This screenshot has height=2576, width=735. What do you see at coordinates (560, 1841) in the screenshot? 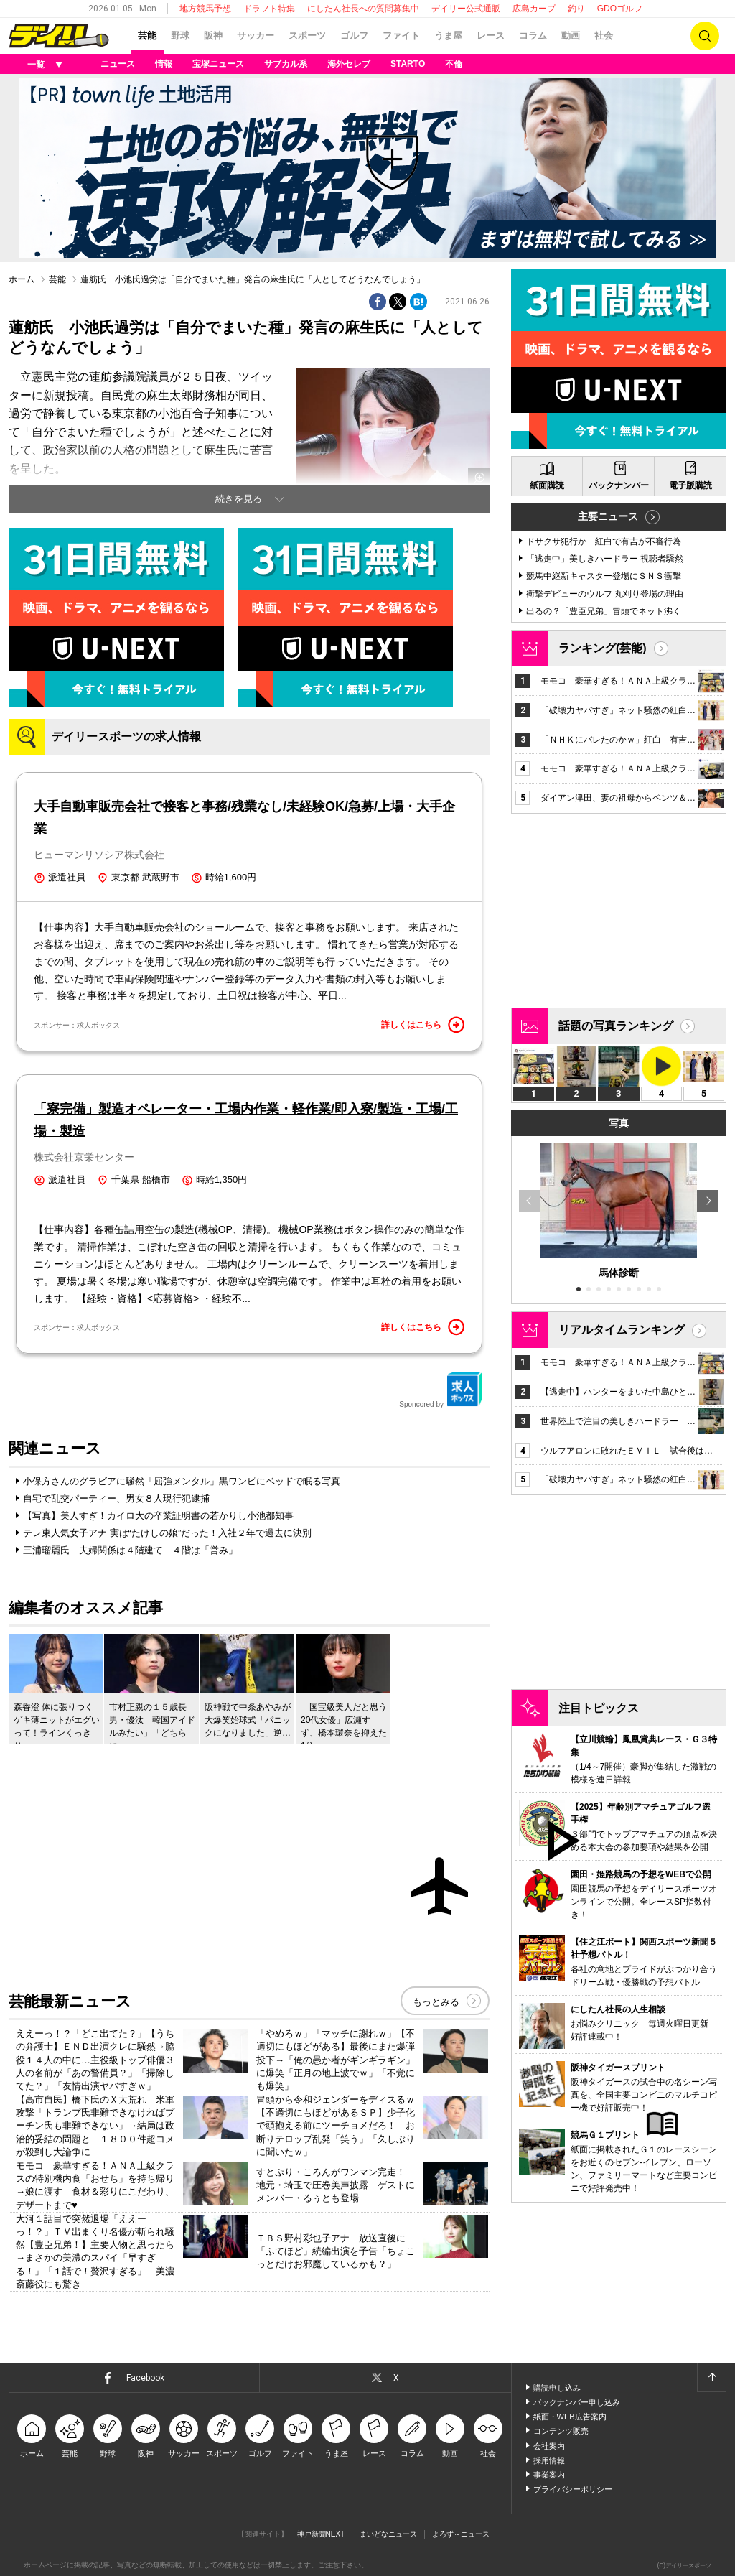
I see `play media content` at bounding box center [560, 1841].